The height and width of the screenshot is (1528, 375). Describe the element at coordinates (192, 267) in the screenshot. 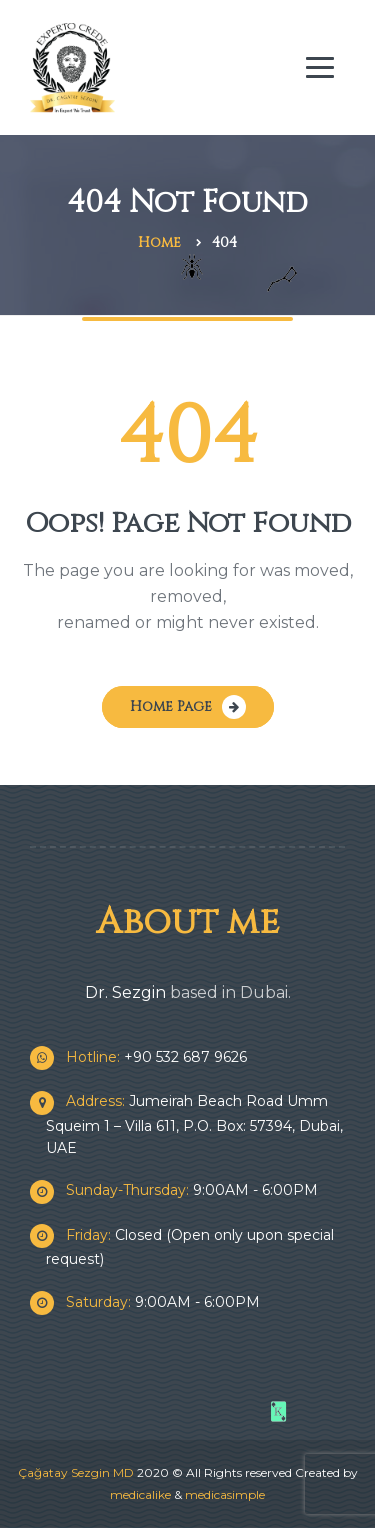

I see `indicates insect or pest-related content` at that location.